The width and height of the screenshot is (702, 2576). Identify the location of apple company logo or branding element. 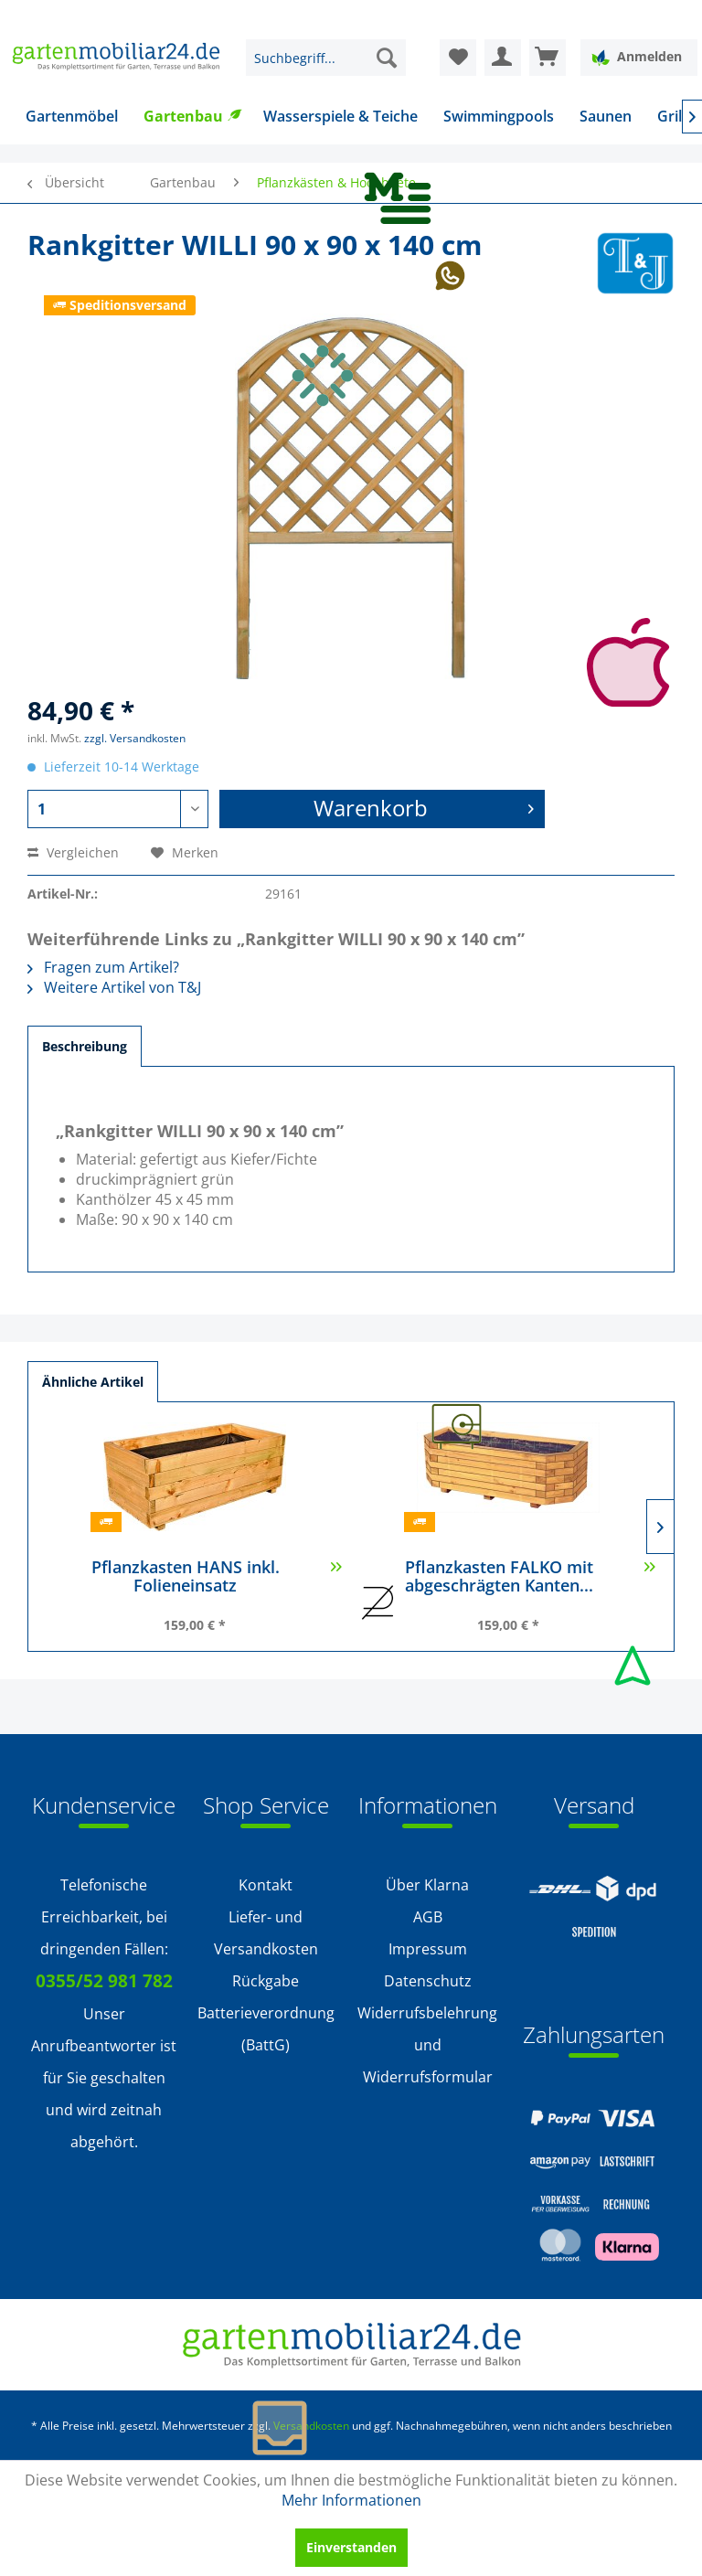
(631, 668).